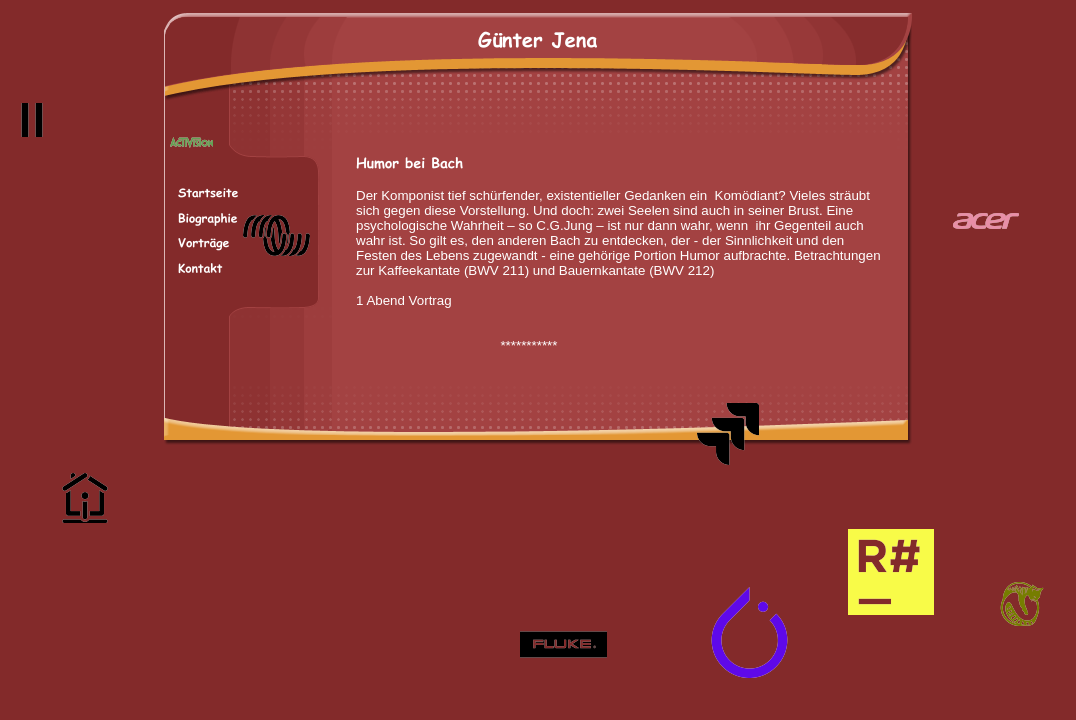 The image size is (1076, 720). Describe the element at coordinates (276, 235) in the screenshot. I see `victron energy brand logo` at that location.